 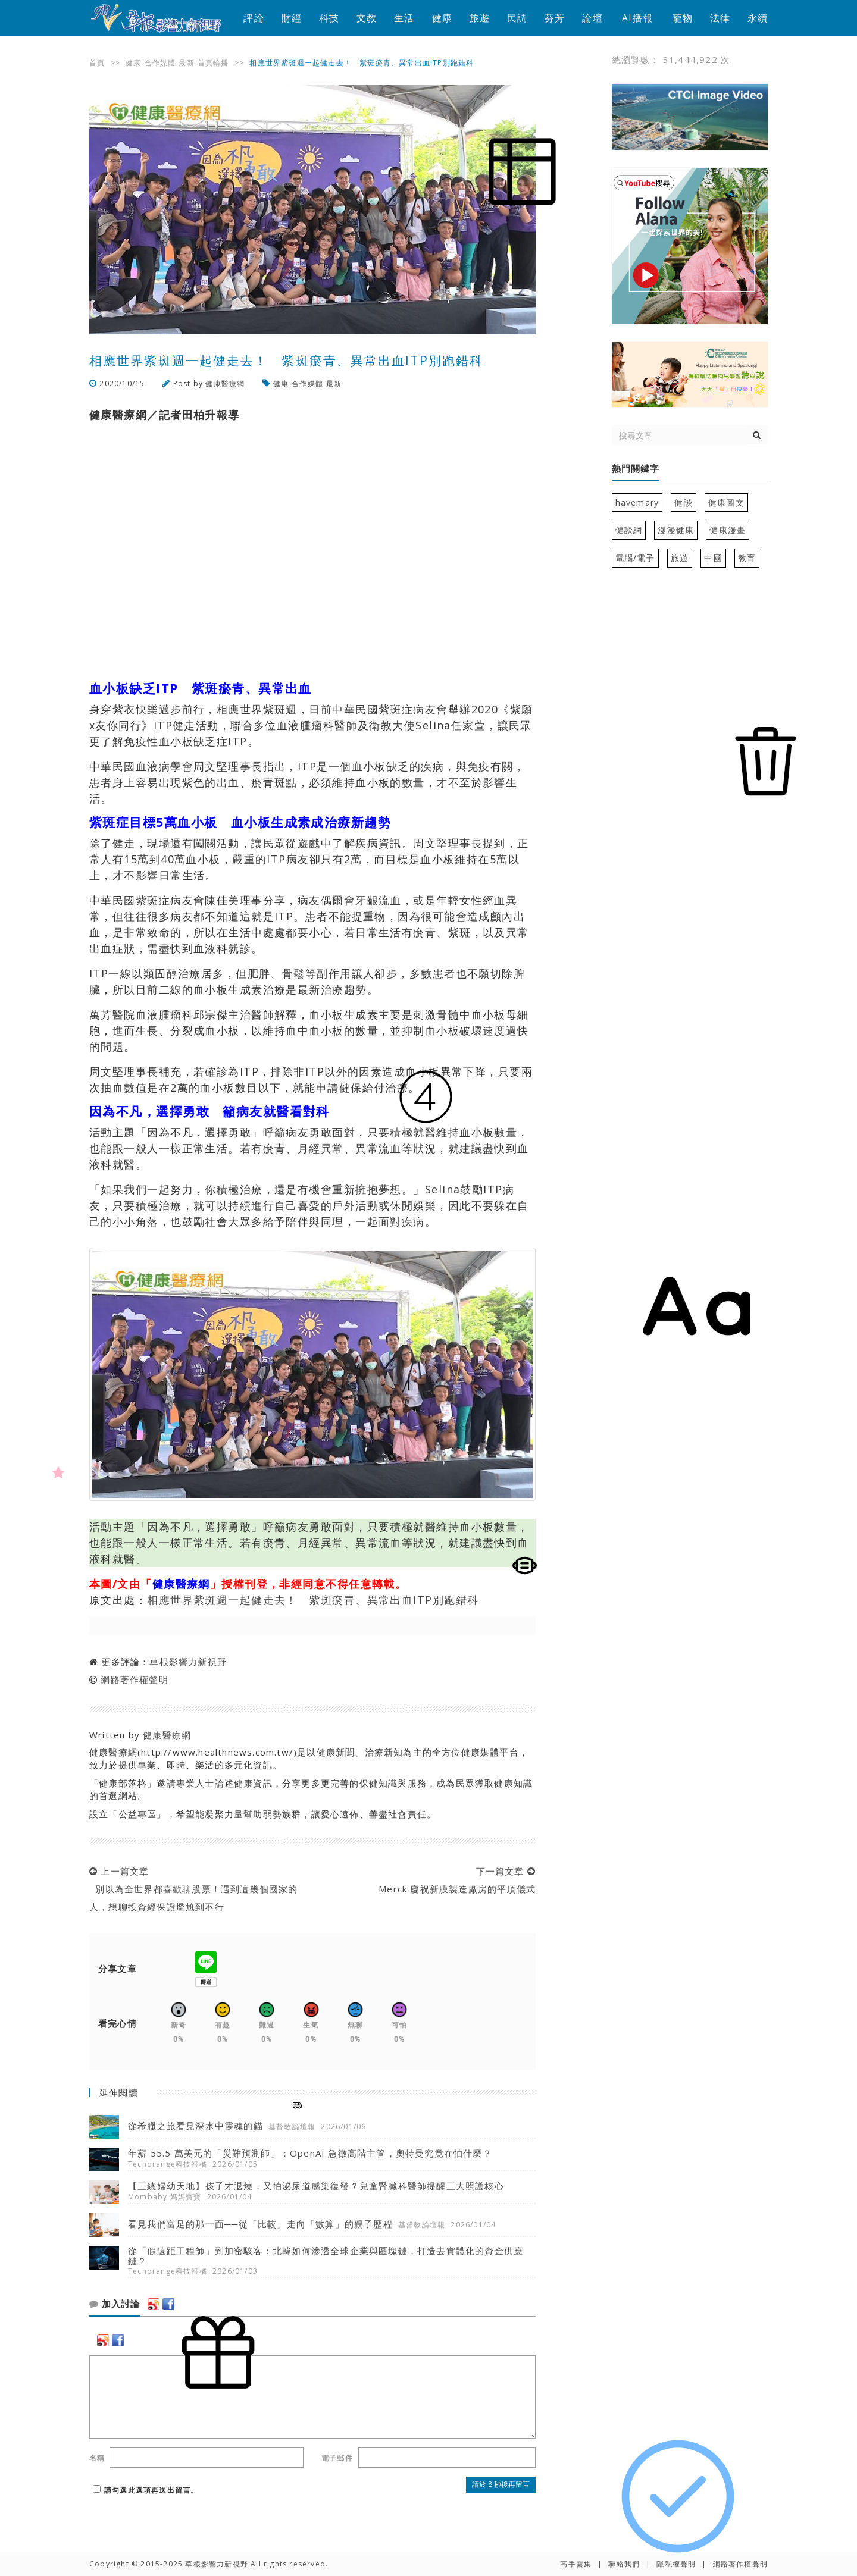 What do you see at coordinates (426, 1096) in the screenshot?
I see `indicates step four in a multi-step process` at bounding box center [426, 1096].